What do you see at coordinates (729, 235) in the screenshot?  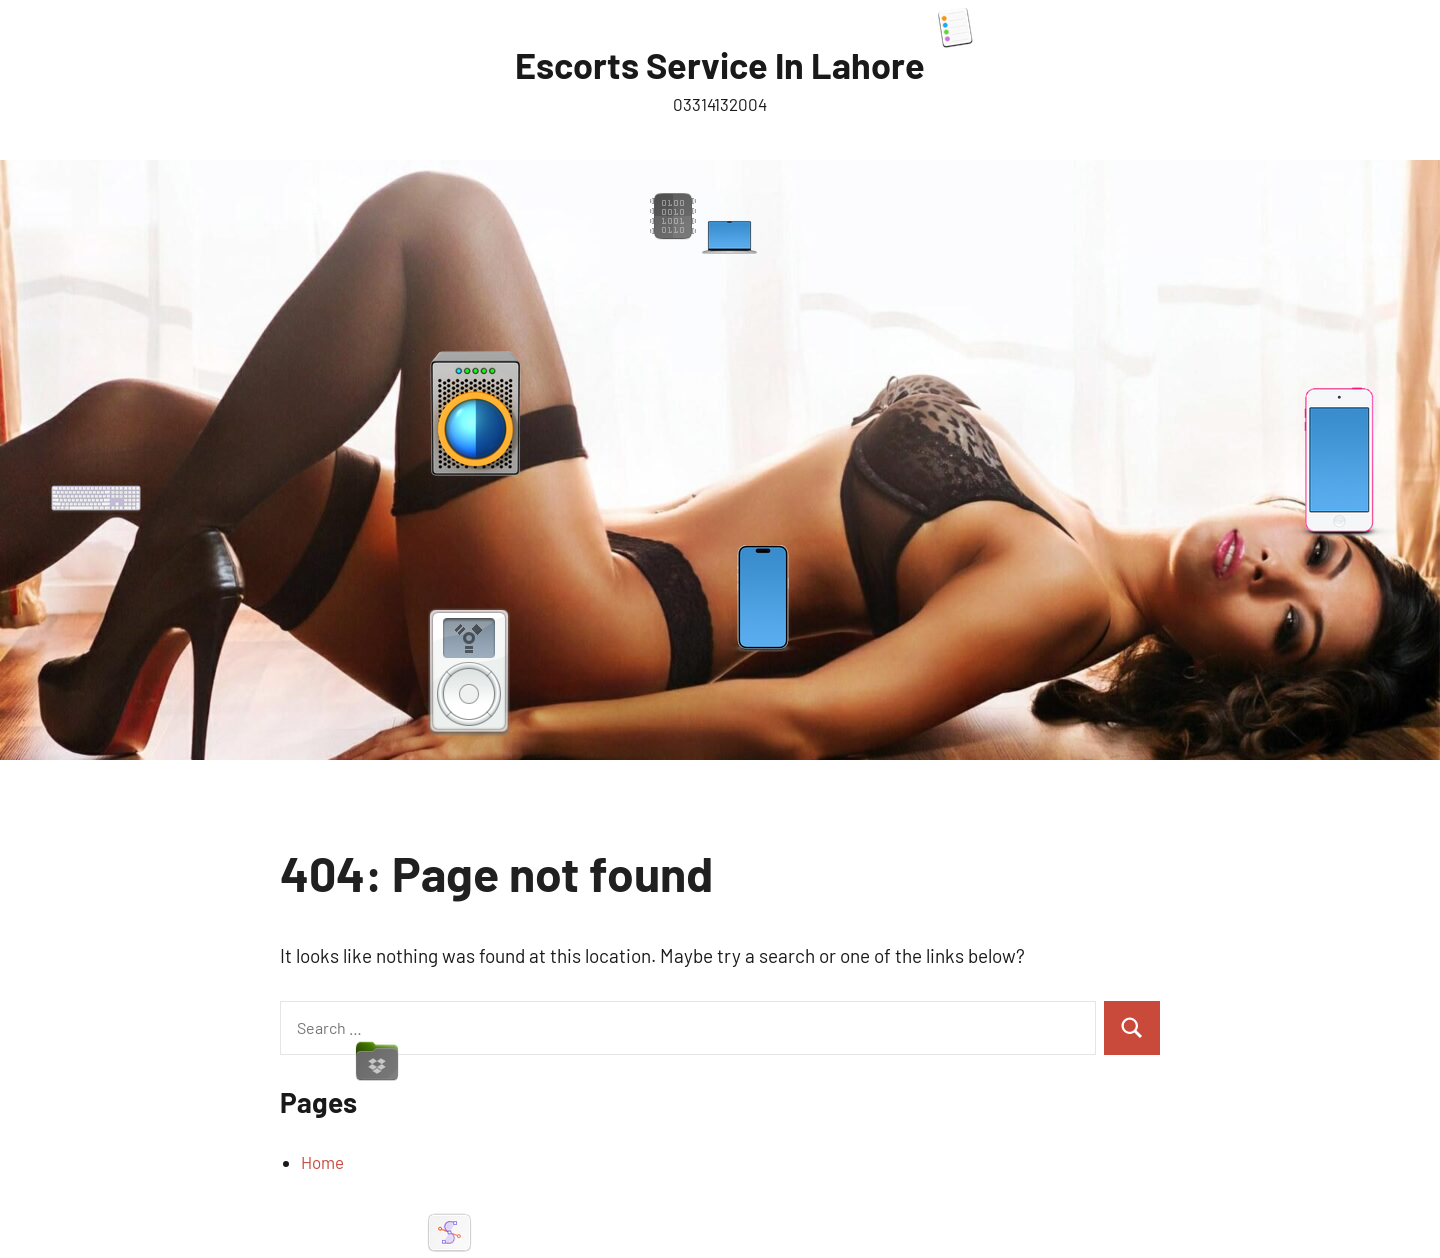 I see `represents this macbook pro in system settings or about this mac` at bounding box center [729, 235].